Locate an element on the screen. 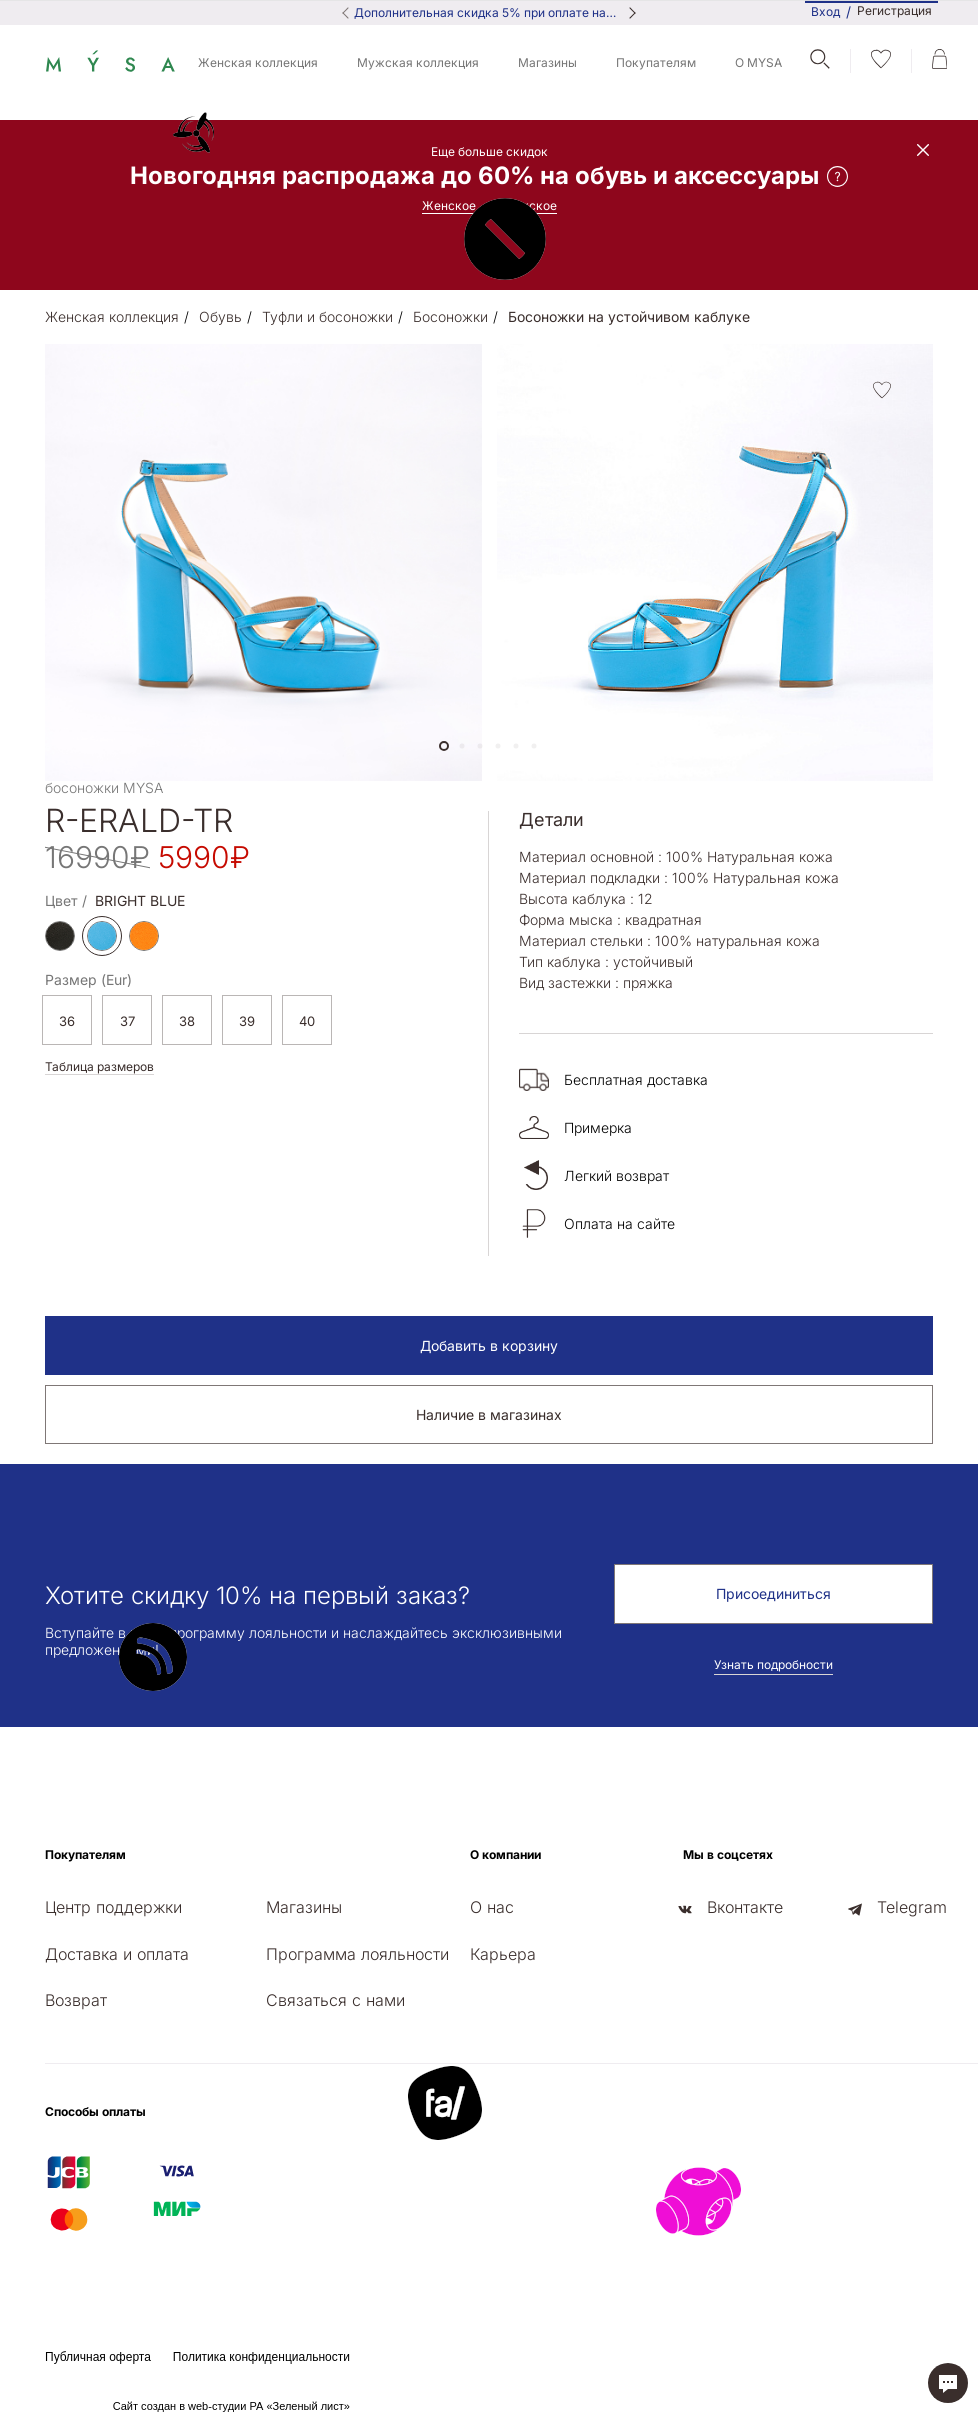 This screenshot has height=2416, width=978. concourse CI/CD platform logo is located at coordinates (193, 132).